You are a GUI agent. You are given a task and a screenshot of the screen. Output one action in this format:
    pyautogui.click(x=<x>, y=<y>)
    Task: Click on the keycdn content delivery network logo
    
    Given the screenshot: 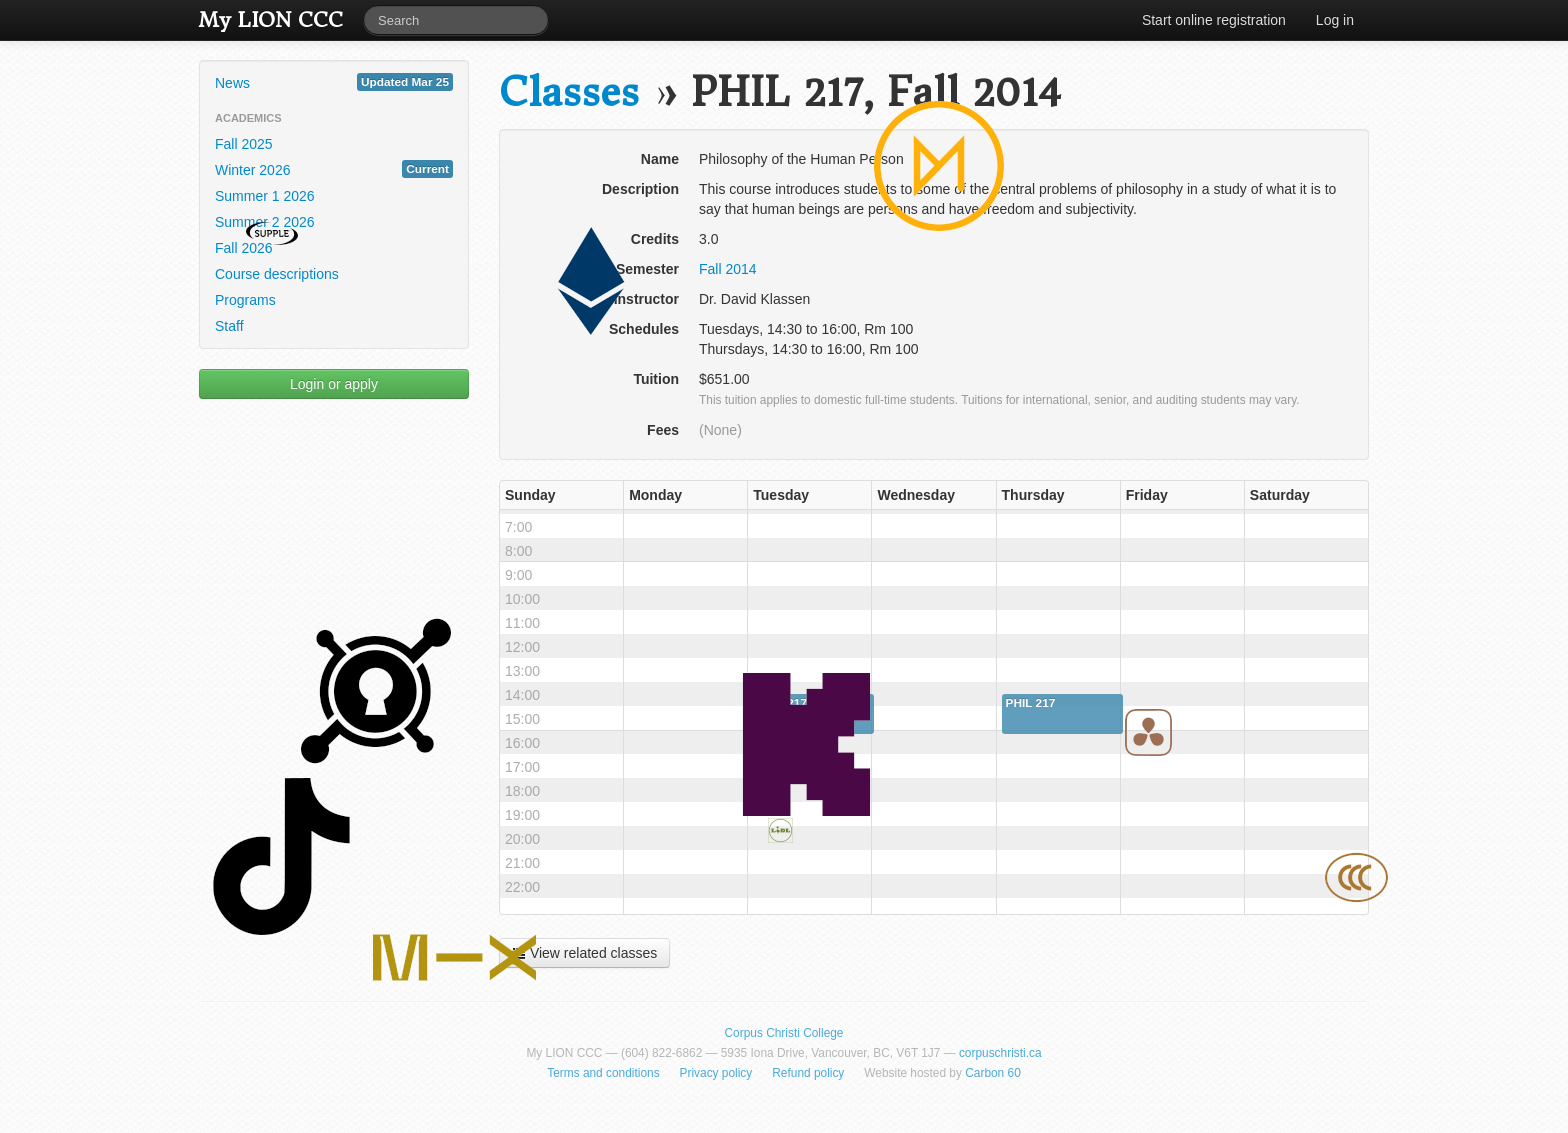 What is the action you would take?
    pyautogui.click(x=376, y=691)
    